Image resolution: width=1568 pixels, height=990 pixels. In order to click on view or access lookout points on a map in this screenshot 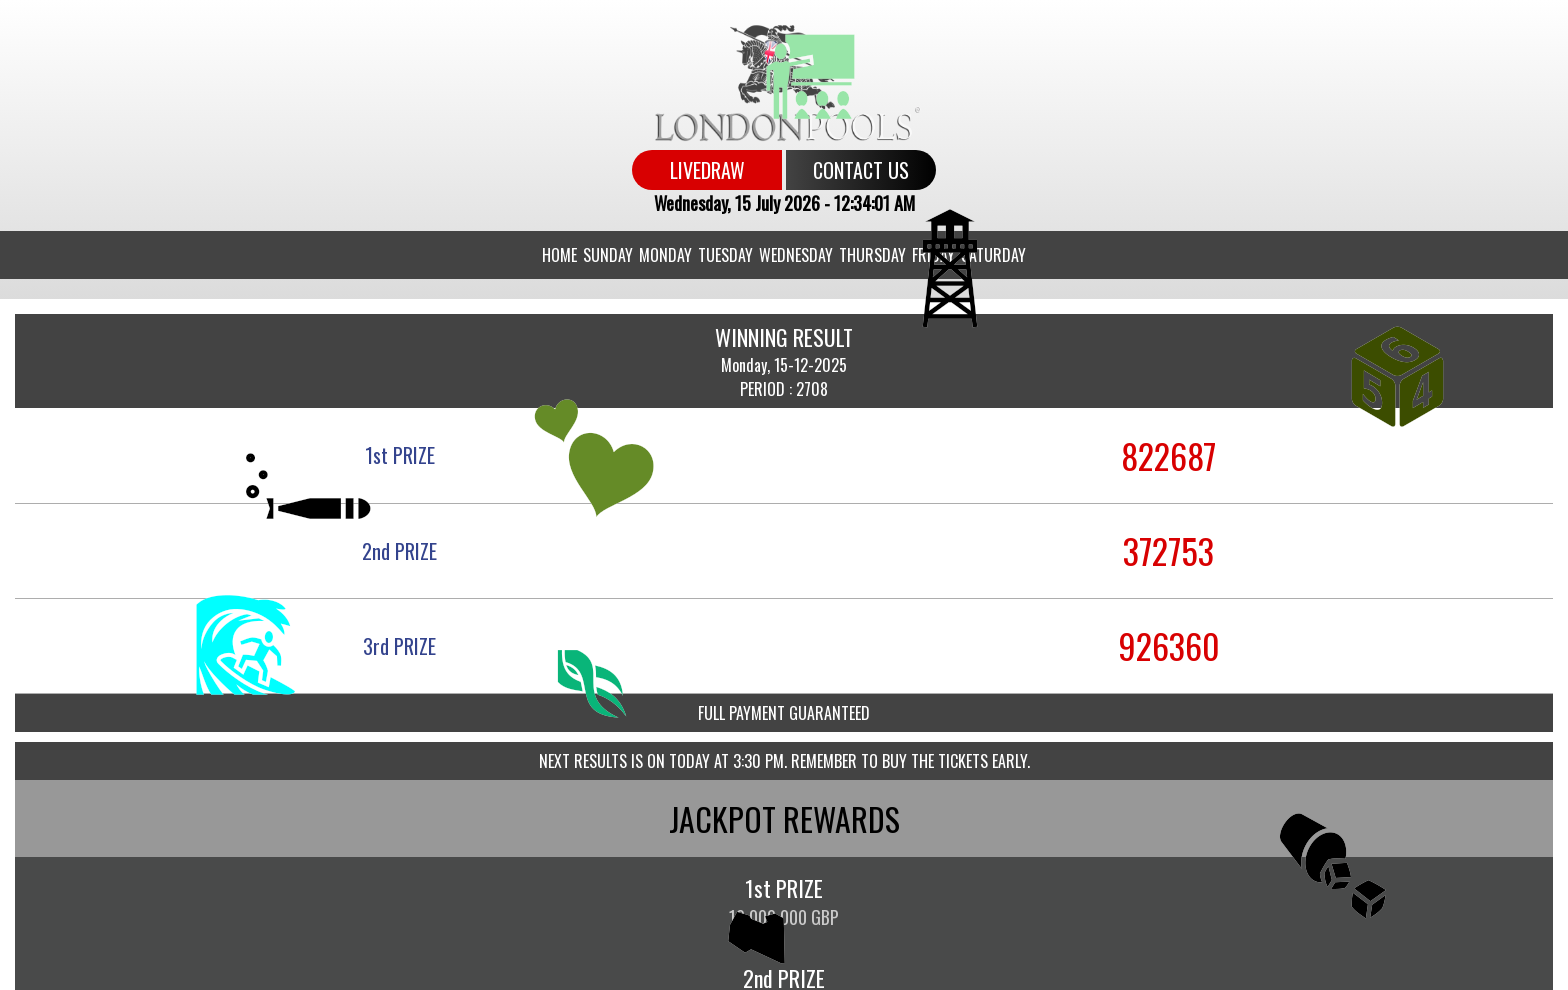, I will do `click(950, 267)`.